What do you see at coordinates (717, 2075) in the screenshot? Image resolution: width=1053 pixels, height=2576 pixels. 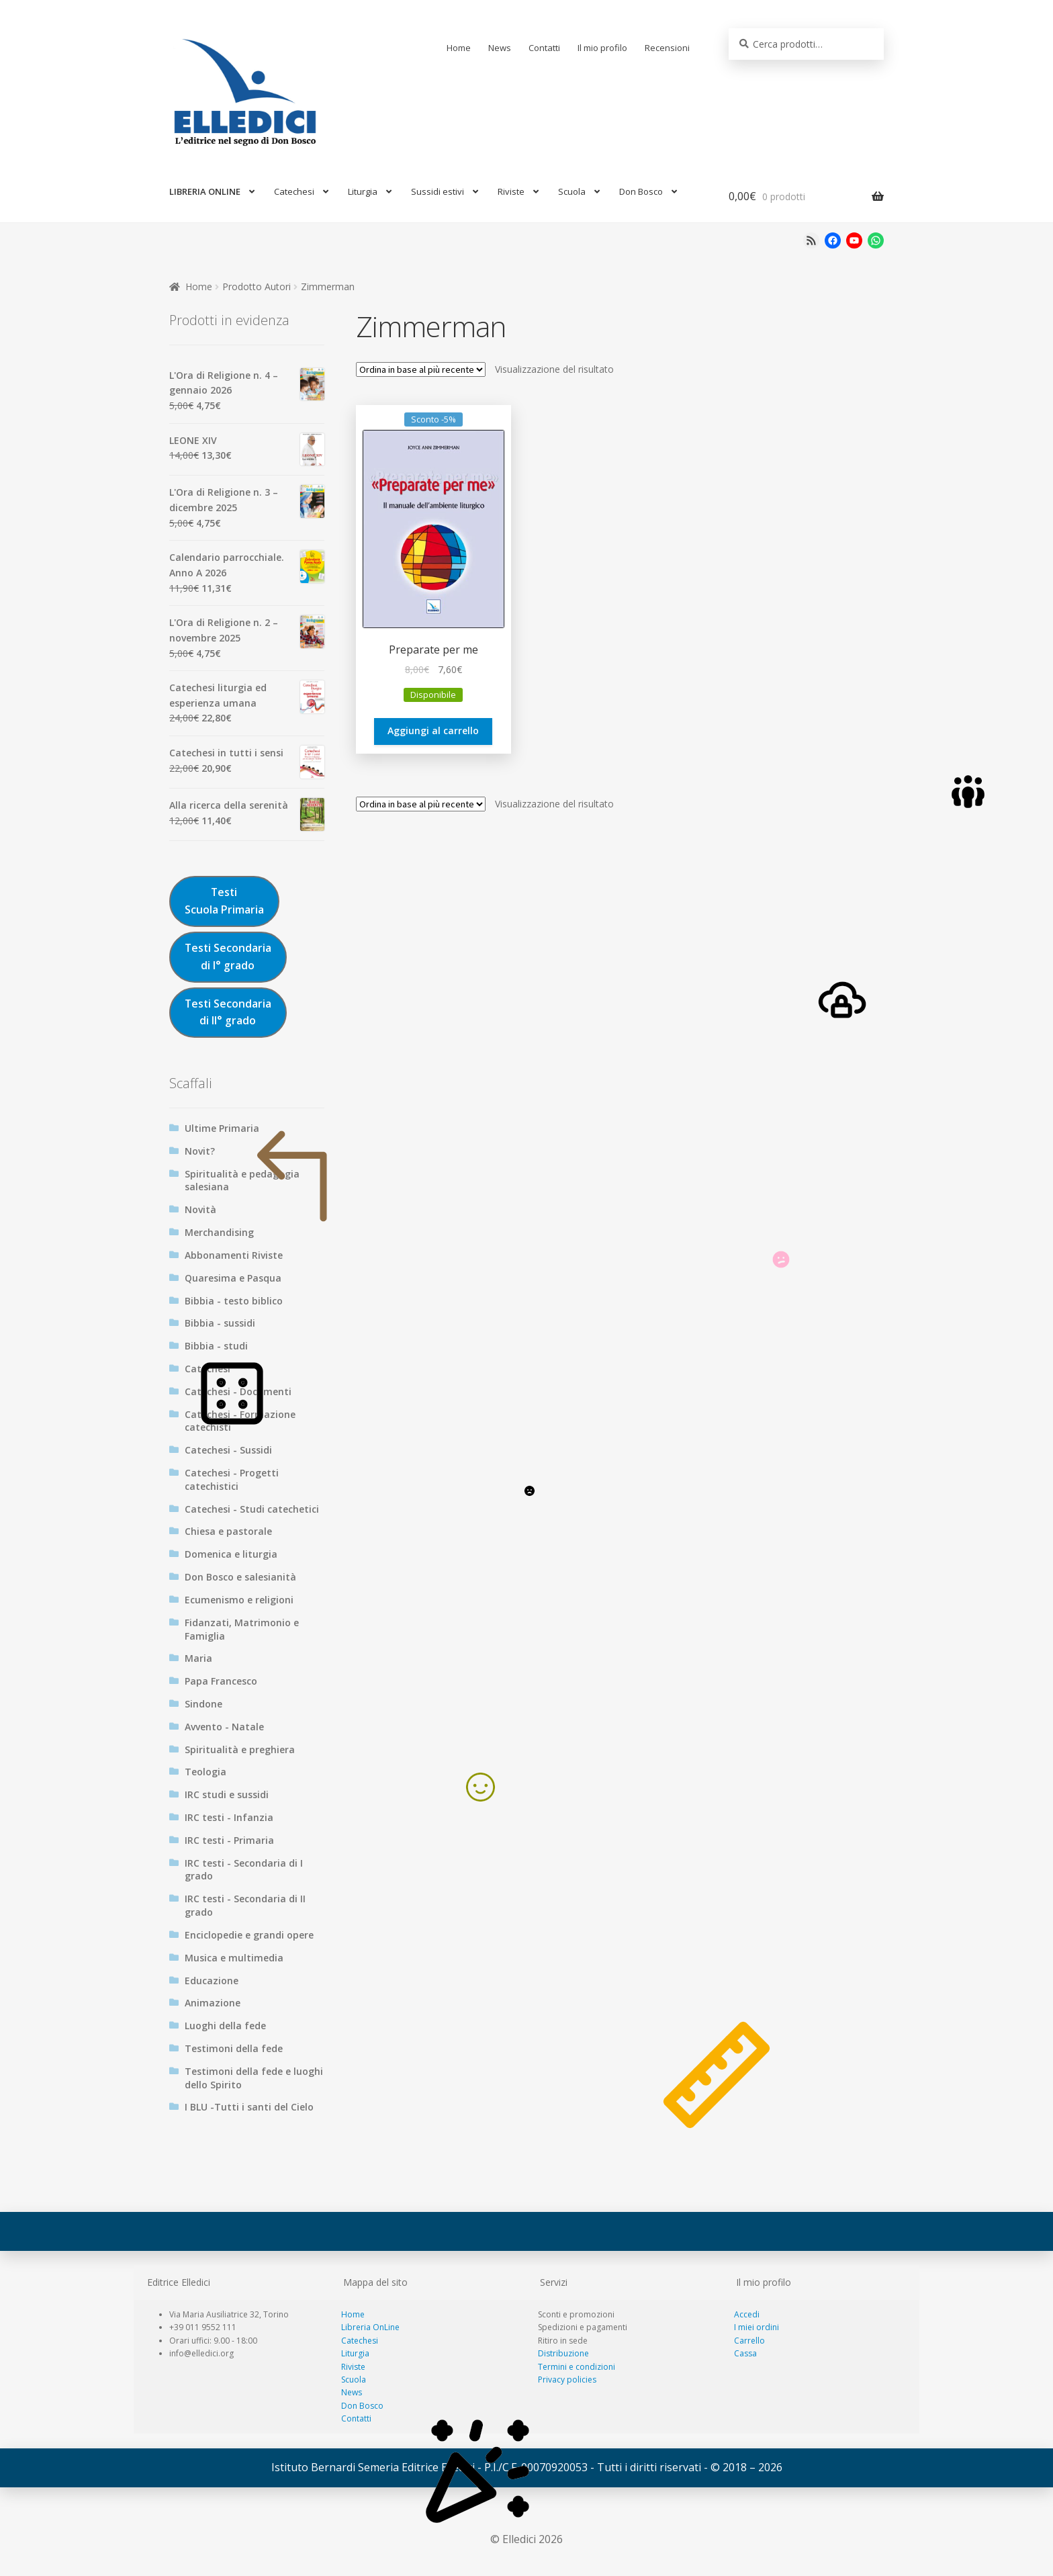 I see `access measurement tools` at bounding box center [717, 2075].